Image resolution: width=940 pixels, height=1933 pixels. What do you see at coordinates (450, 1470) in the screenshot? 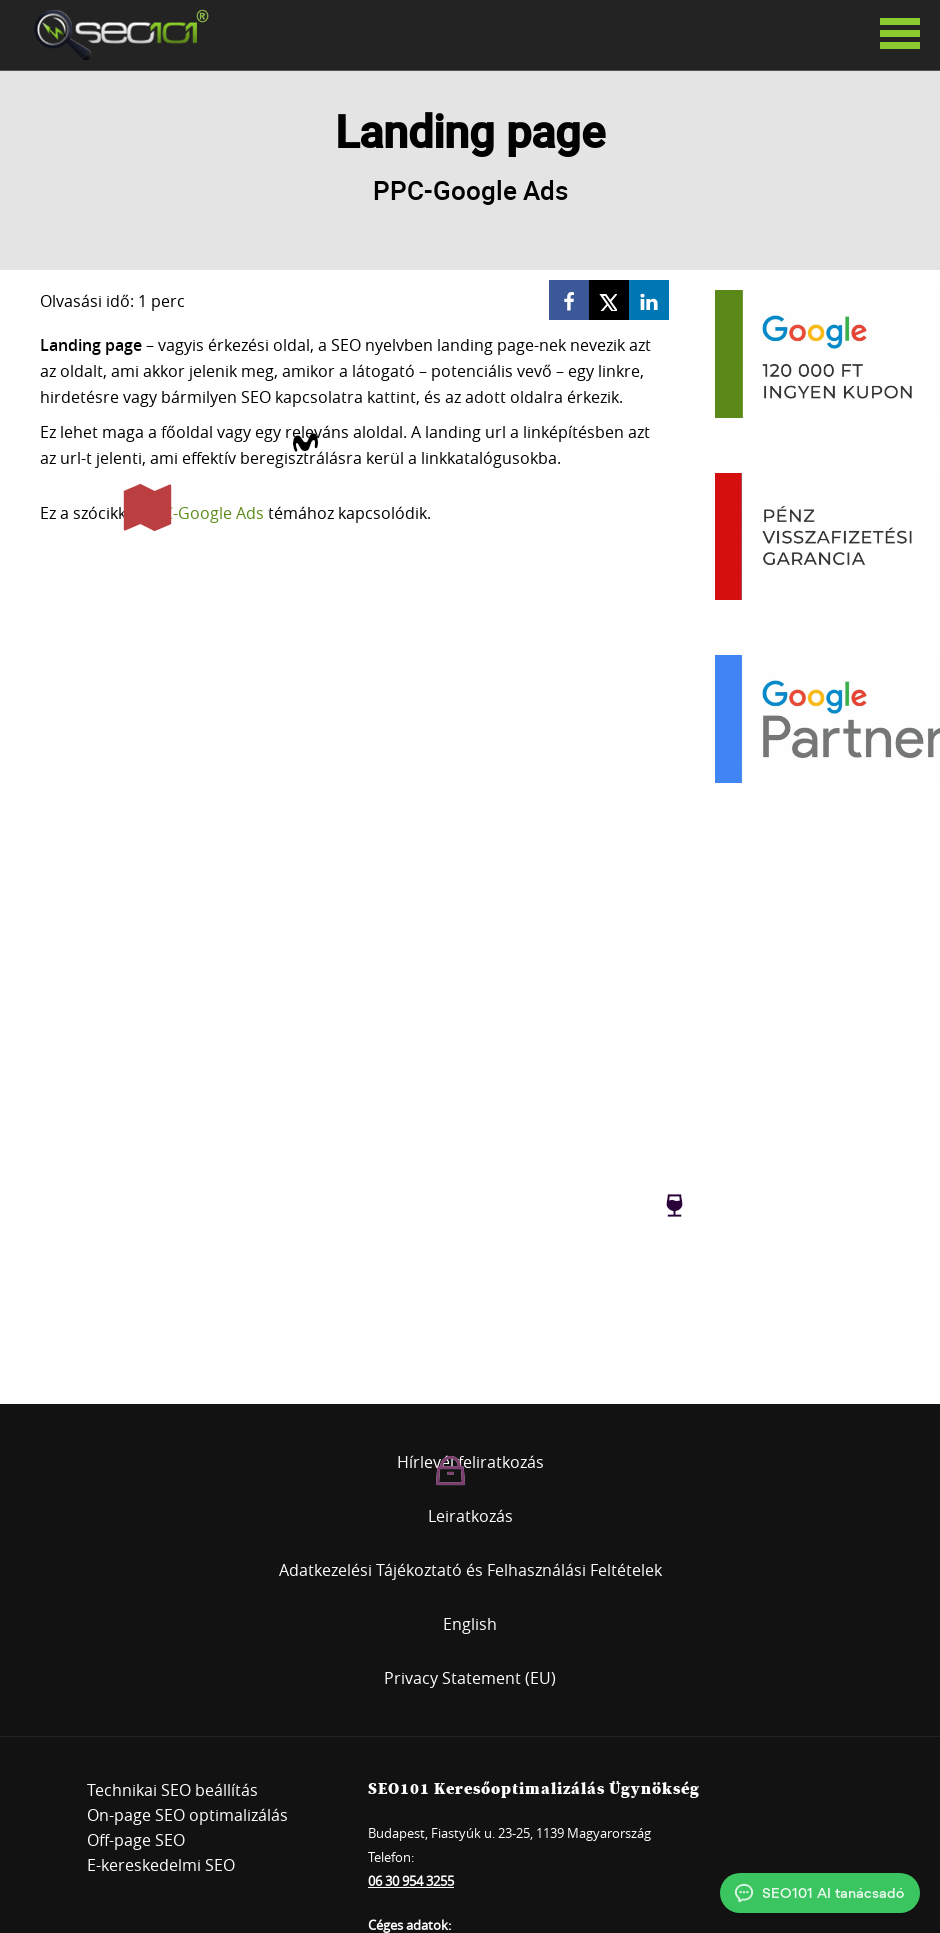
I see `view your shopping bag` at bounding box center [450, 1470].